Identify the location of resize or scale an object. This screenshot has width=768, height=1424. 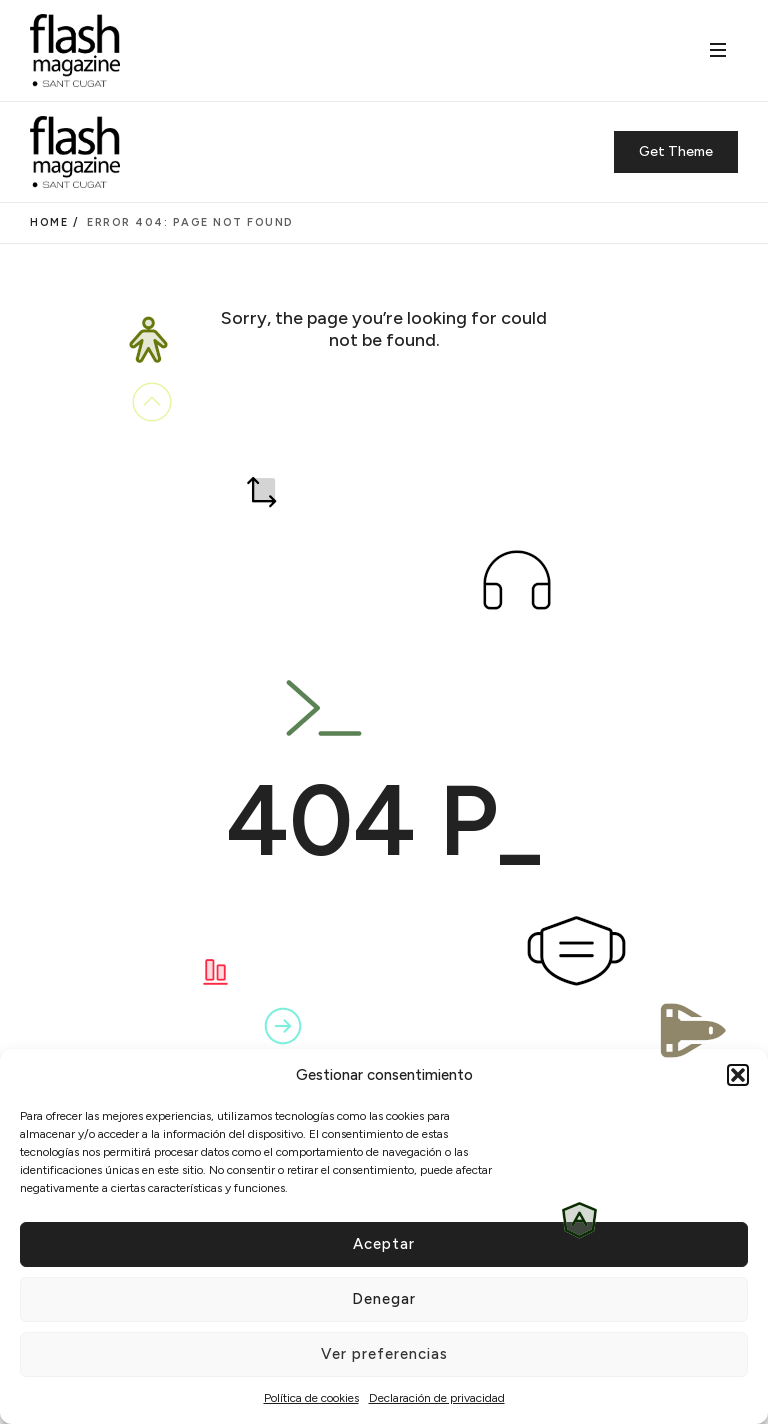
(260, 491).